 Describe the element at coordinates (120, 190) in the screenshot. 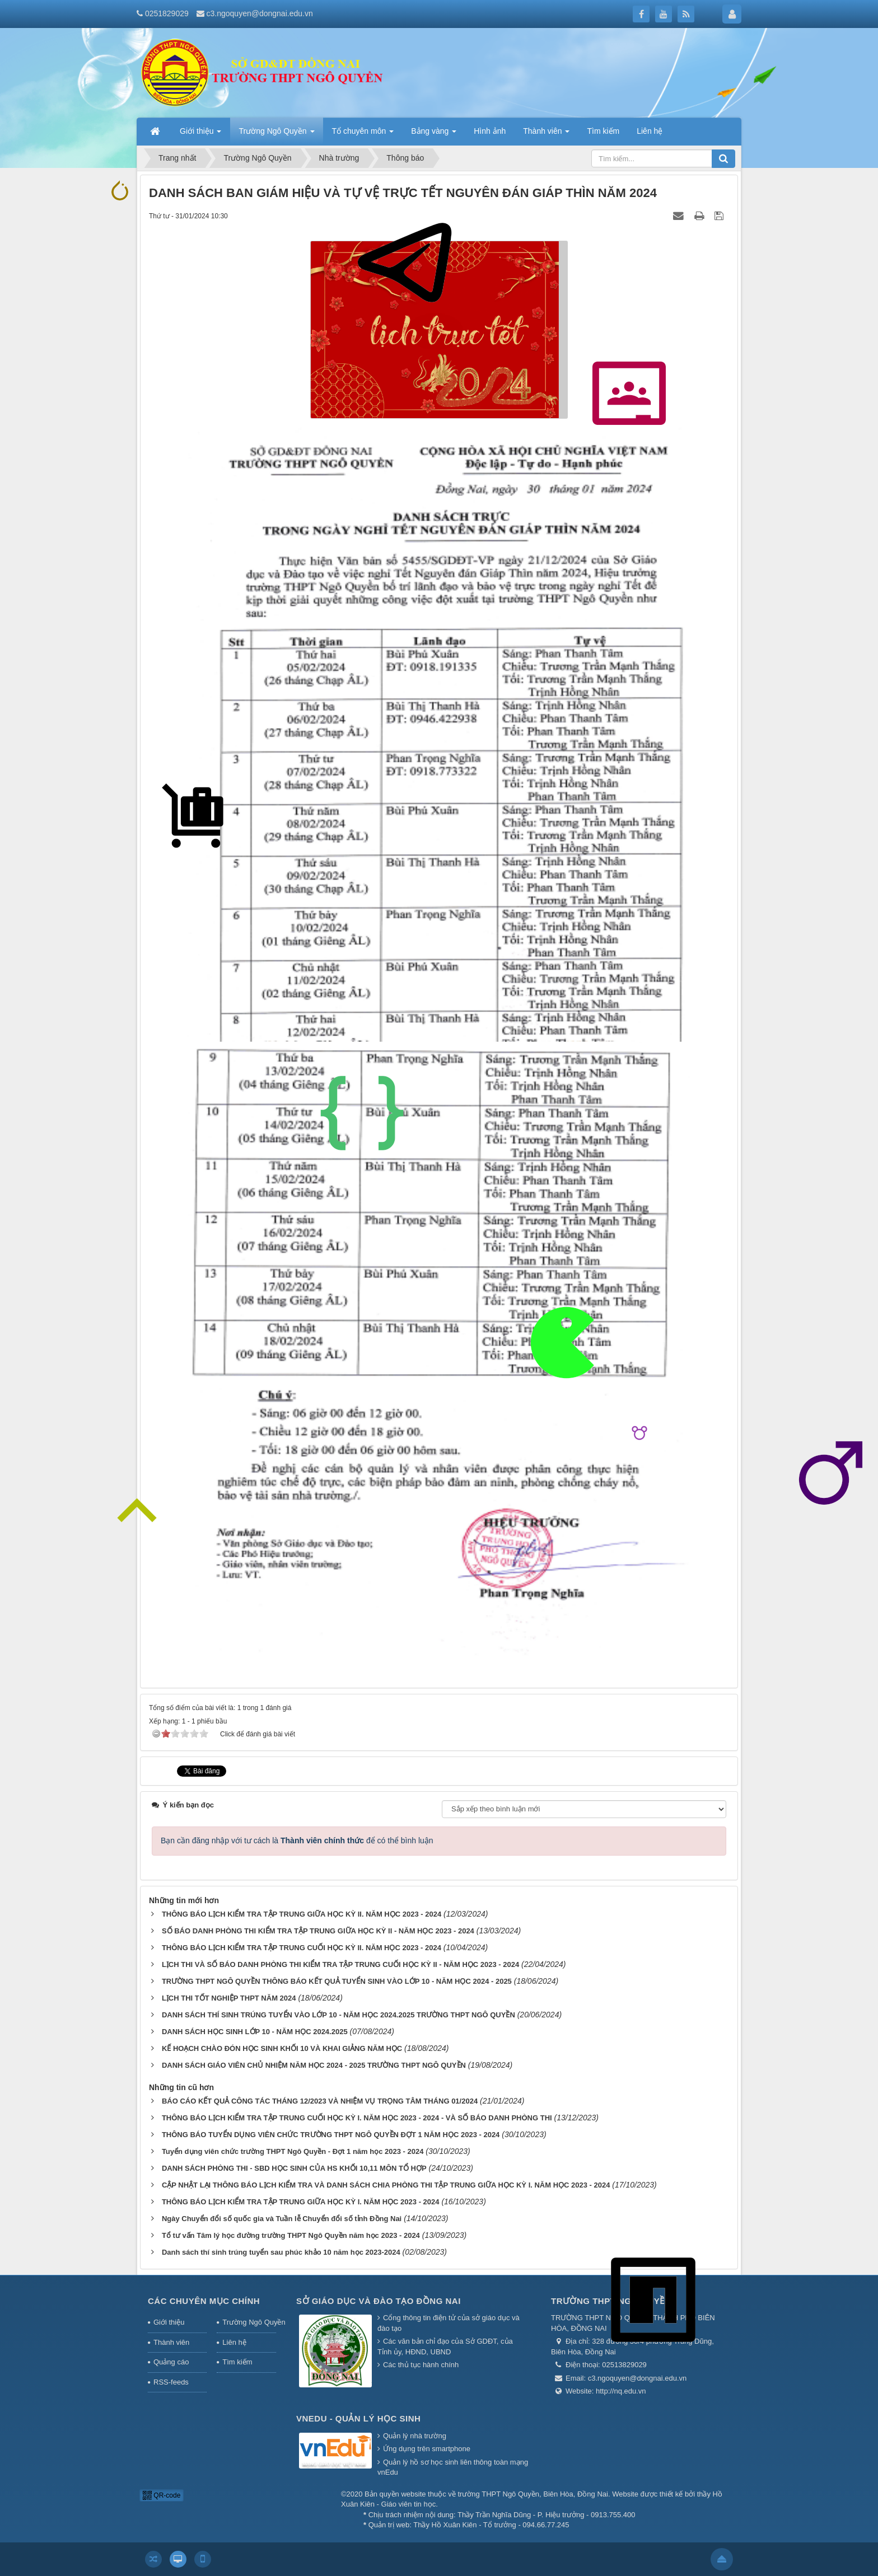

I see `PyTorch machine learning framework logo` at that location.